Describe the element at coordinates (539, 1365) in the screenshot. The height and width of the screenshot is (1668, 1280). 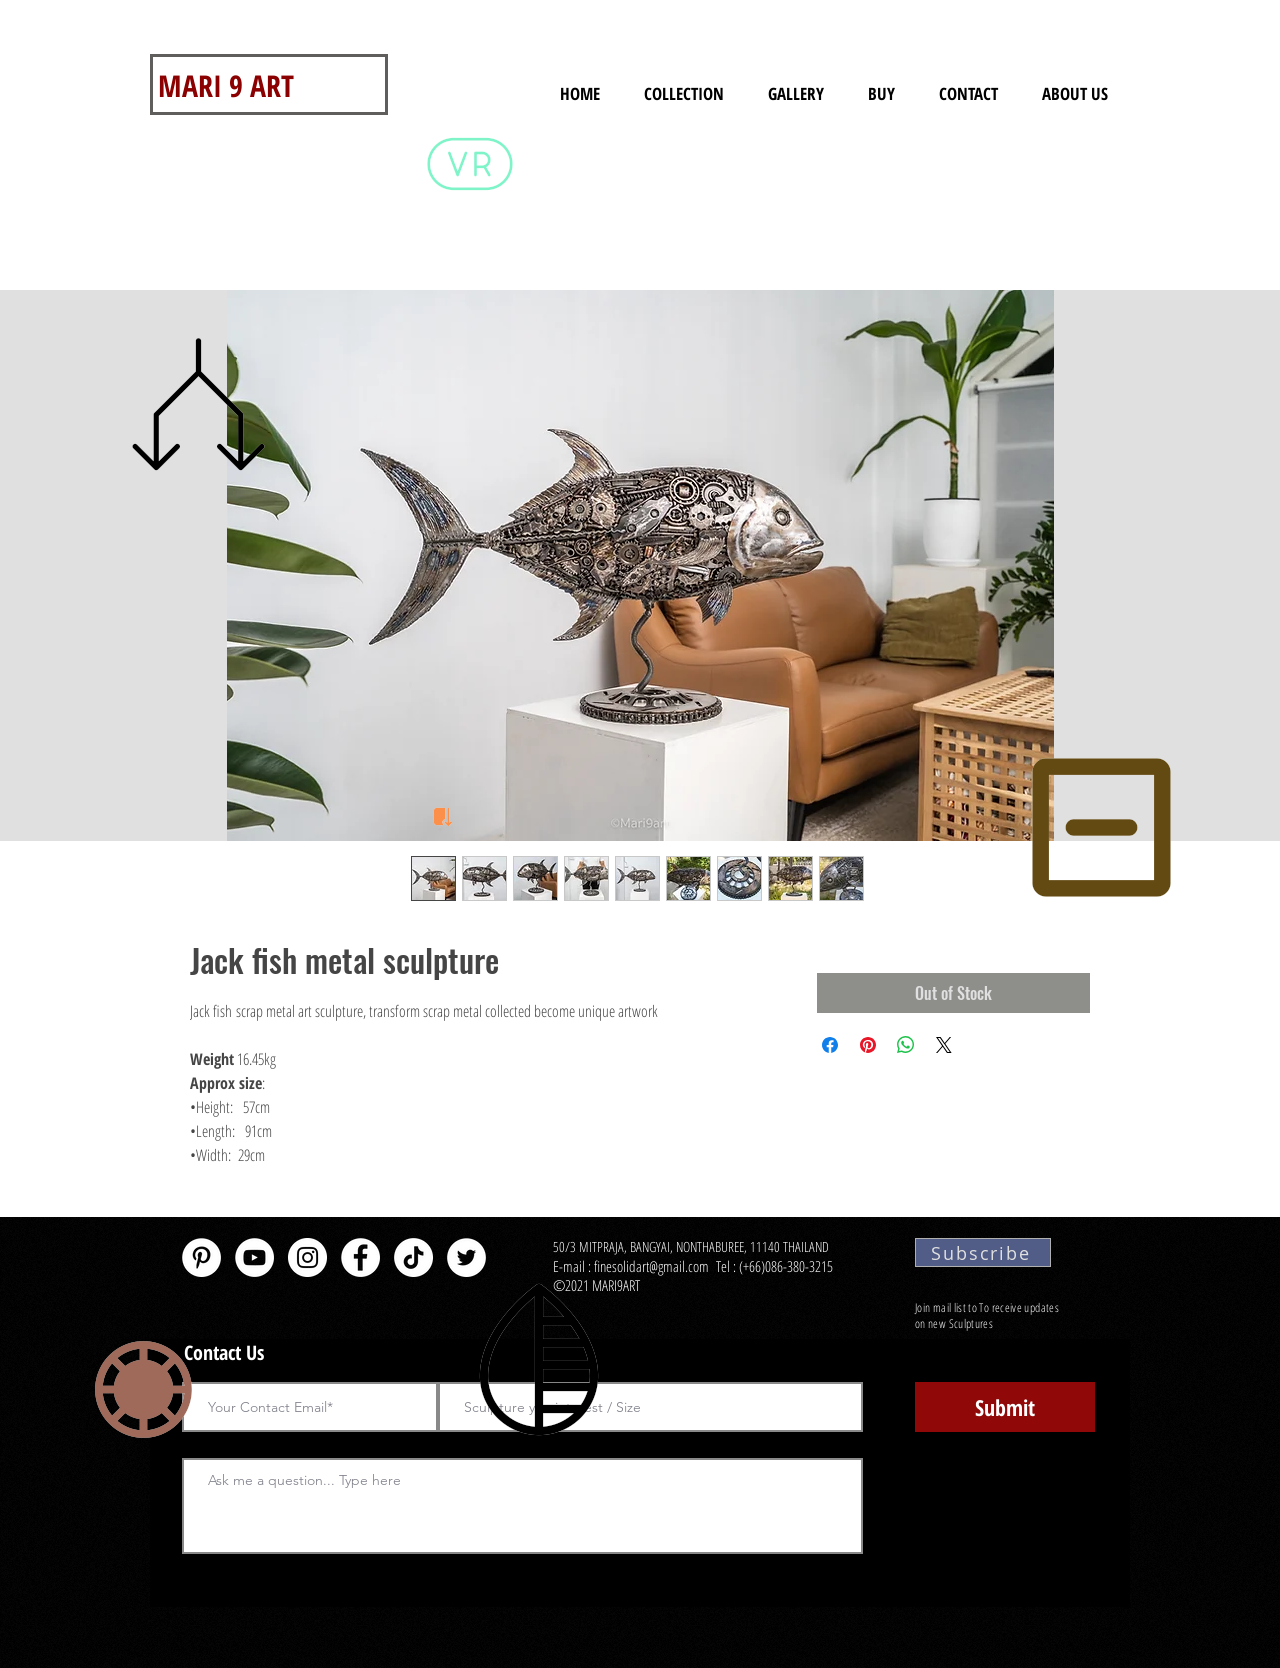
I see `adjust opacity or transparency settings` at that location.